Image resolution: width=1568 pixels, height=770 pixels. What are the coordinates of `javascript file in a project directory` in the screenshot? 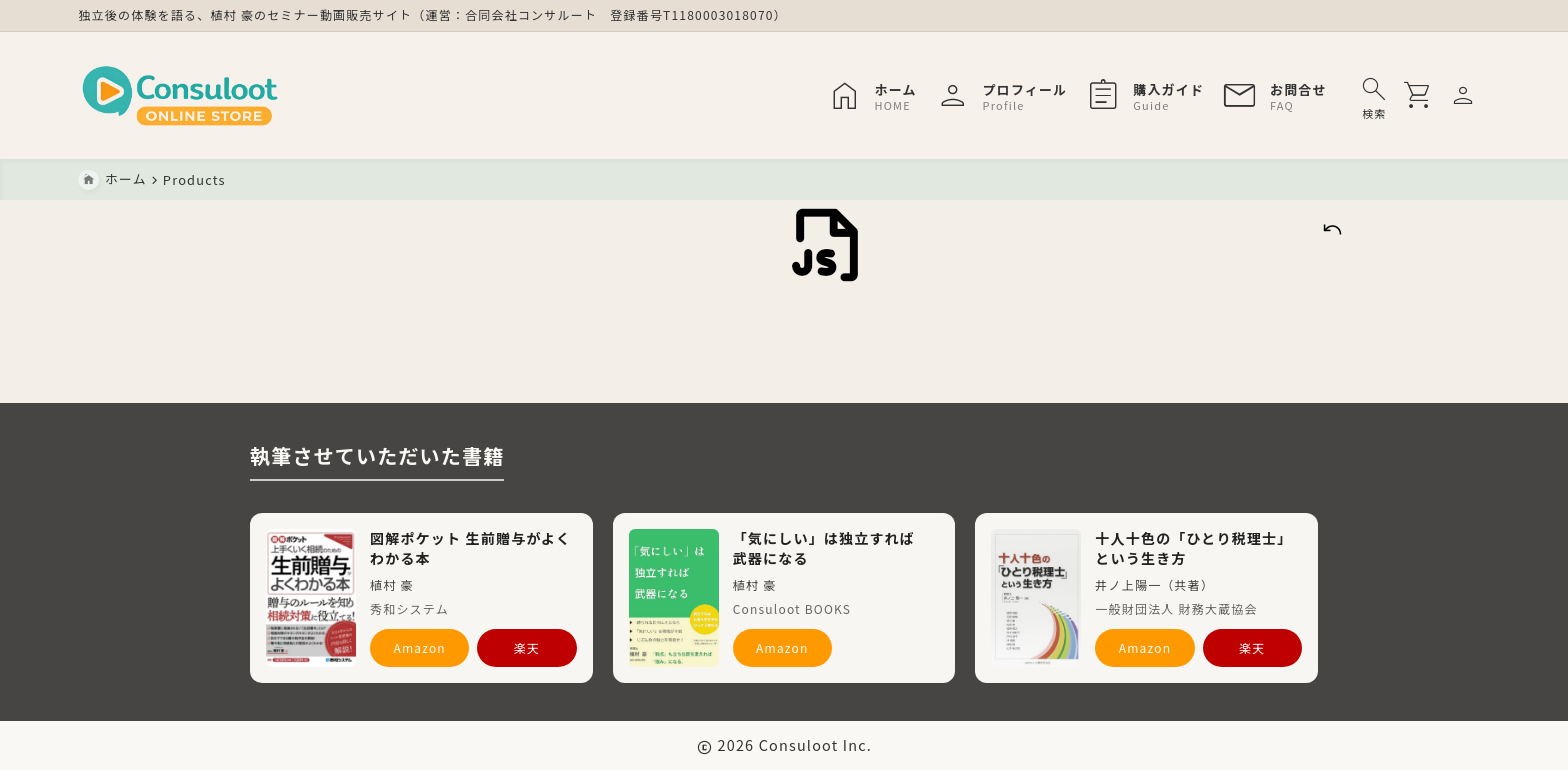 It's located at (827, 245).